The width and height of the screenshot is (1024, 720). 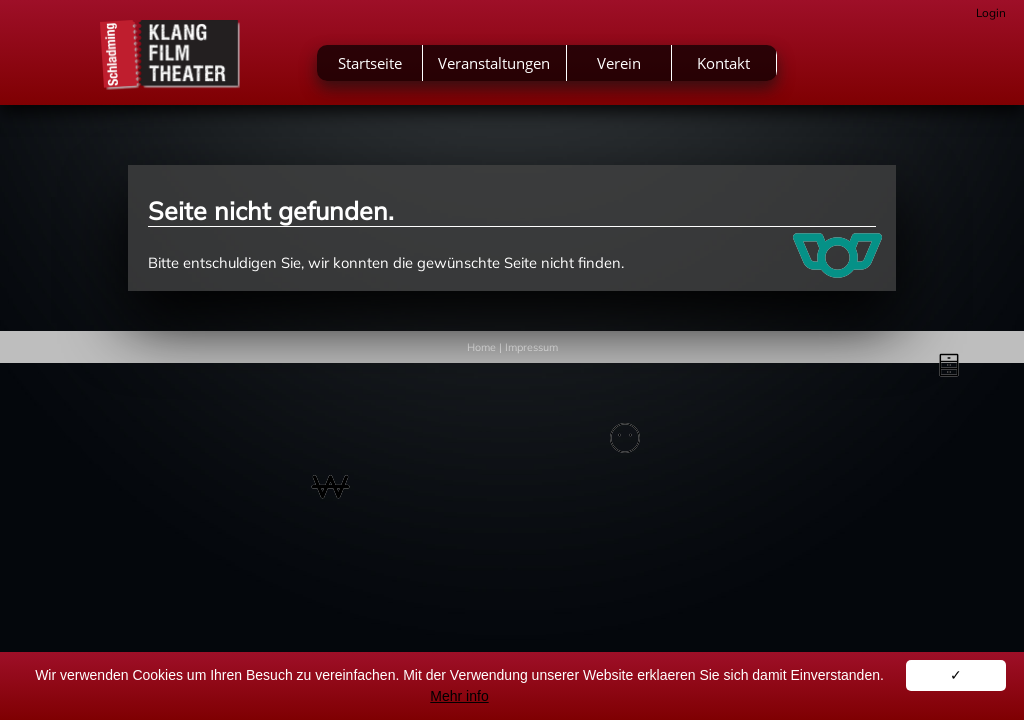 What do you see at coordinates (625, 438) in the screenshot?
I see `indicates neutral or no reaction` at bounding box center [625, 438].